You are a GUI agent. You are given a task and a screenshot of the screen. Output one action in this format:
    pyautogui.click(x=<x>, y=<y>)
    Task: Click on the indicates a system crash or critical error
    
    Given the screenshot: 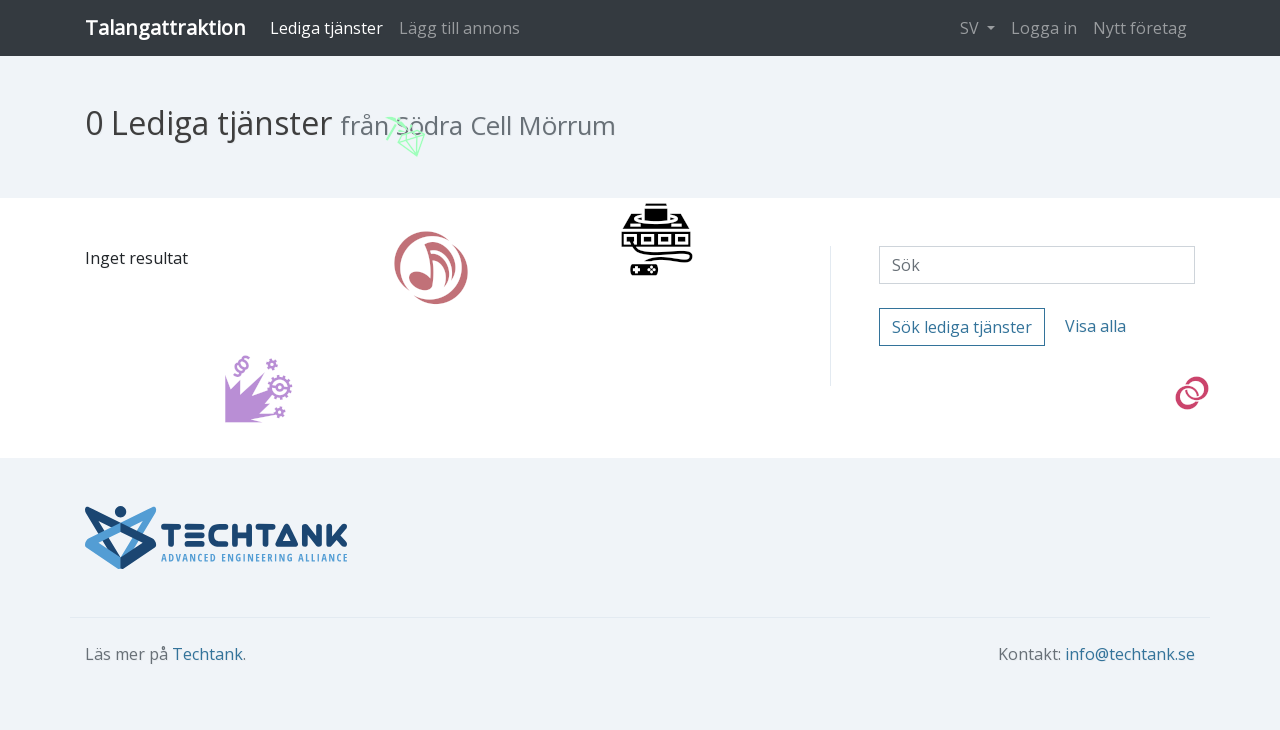 What is the action you would take?
    pyautogui.click(x=259, y=388)
    